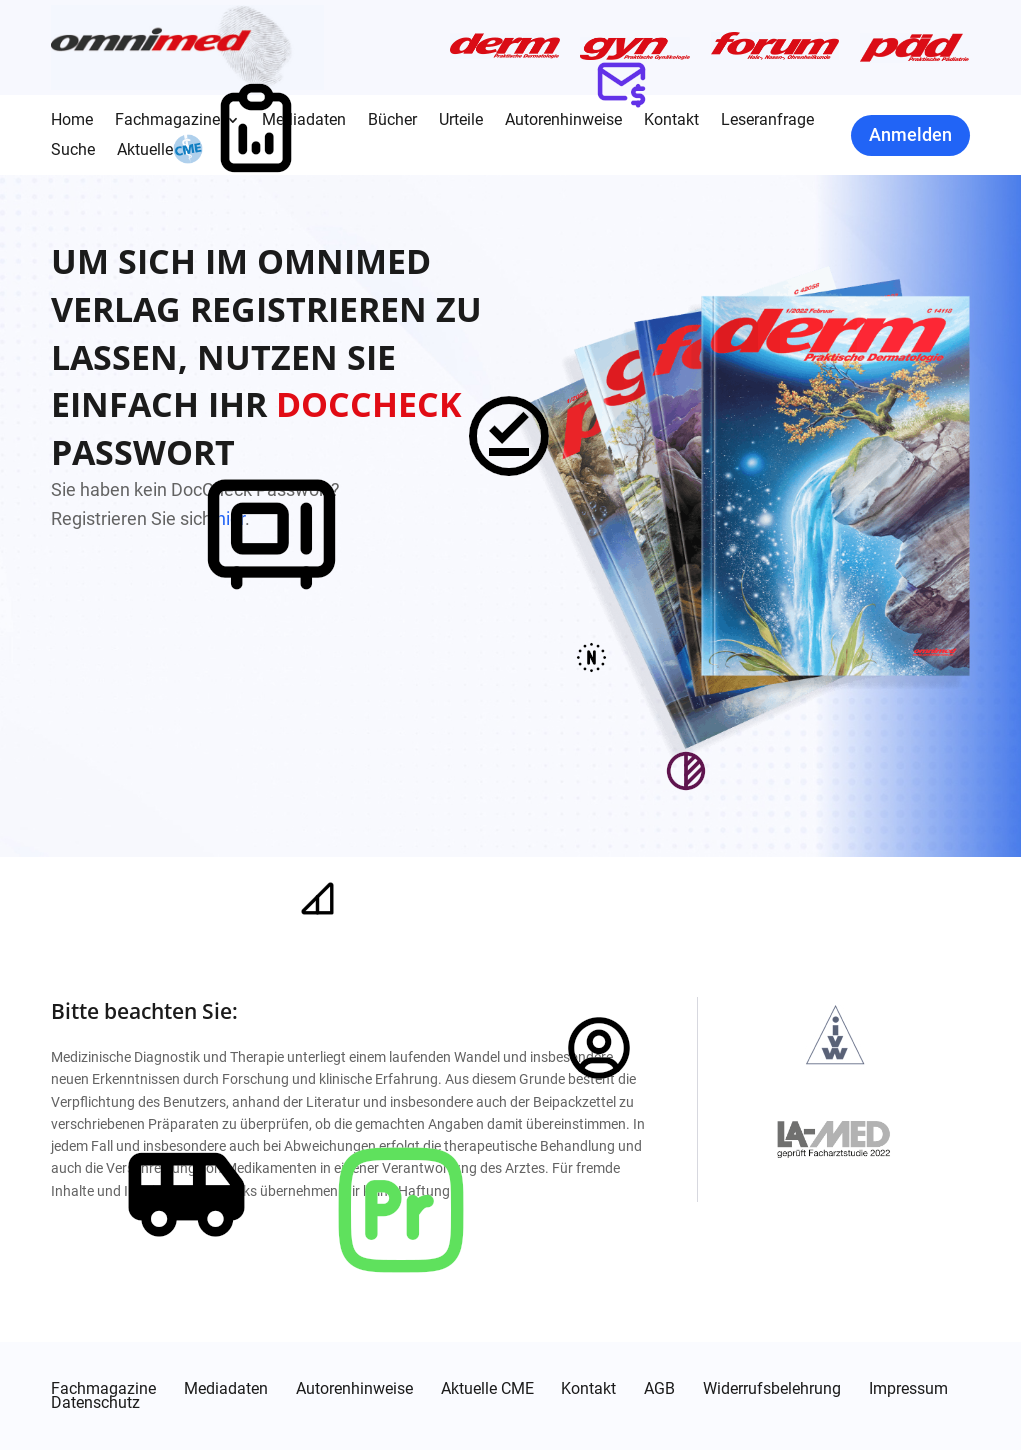 Image resolution: width=1021 pixels, height=1450 pixels. Describe the element at coordinates (591, 657) in the screenshot. I see `indicates a draft or pending status for an item` at that location.